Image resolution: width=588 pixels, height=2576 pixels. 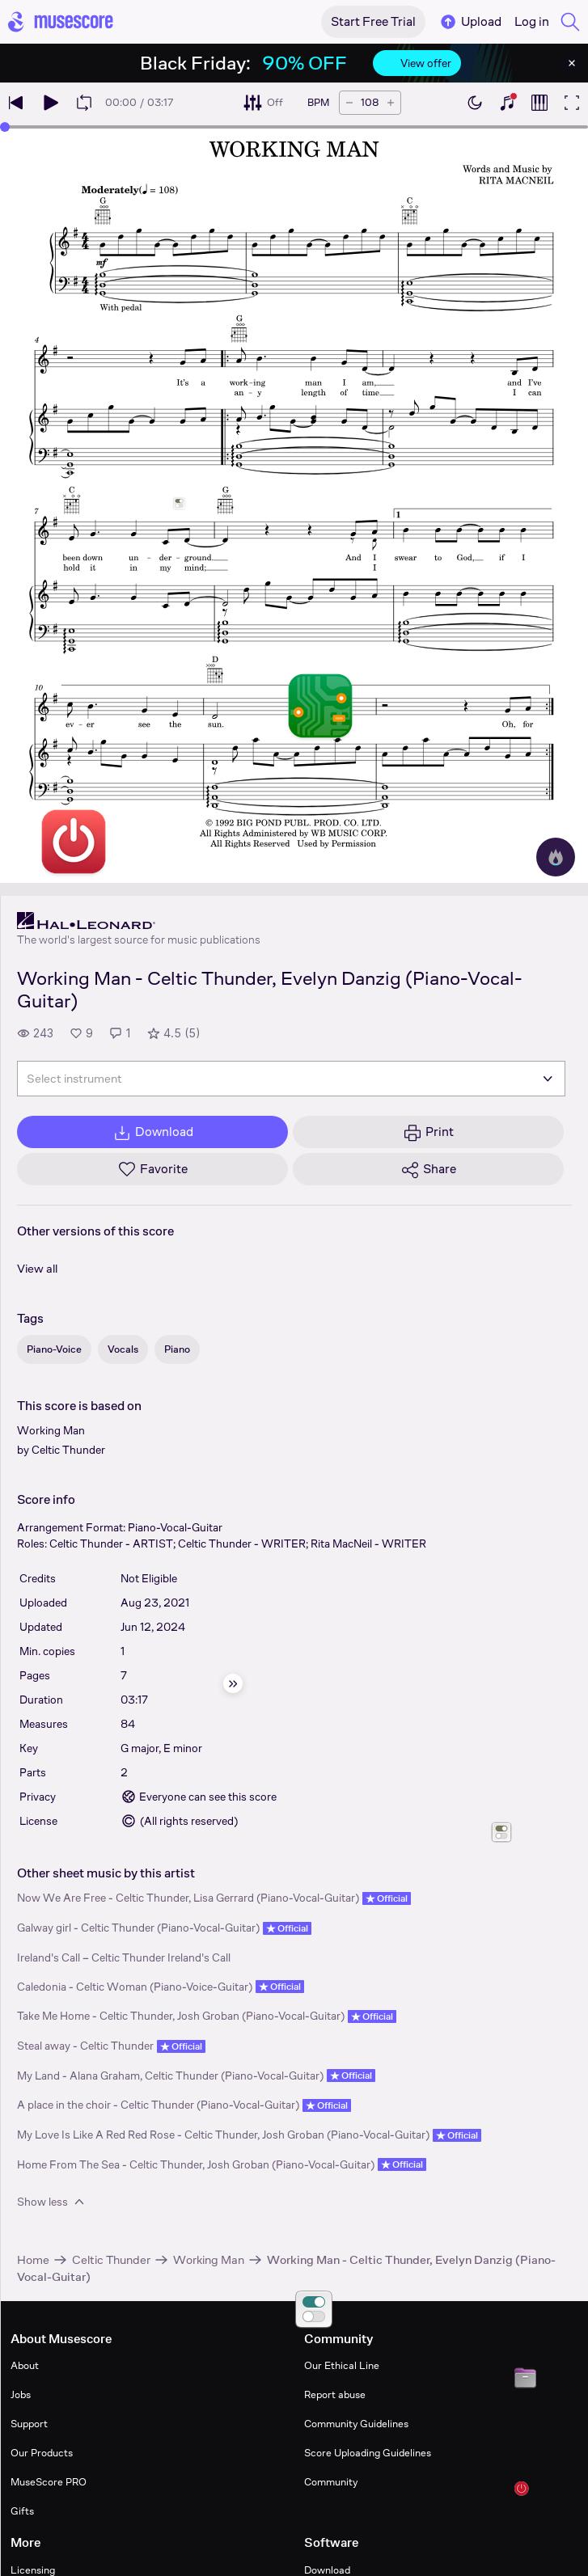 What do you see at coordinates (320, 706) in the screenshot?
I see `open pcbnew PCB design application` at bounding box center [320, 706].